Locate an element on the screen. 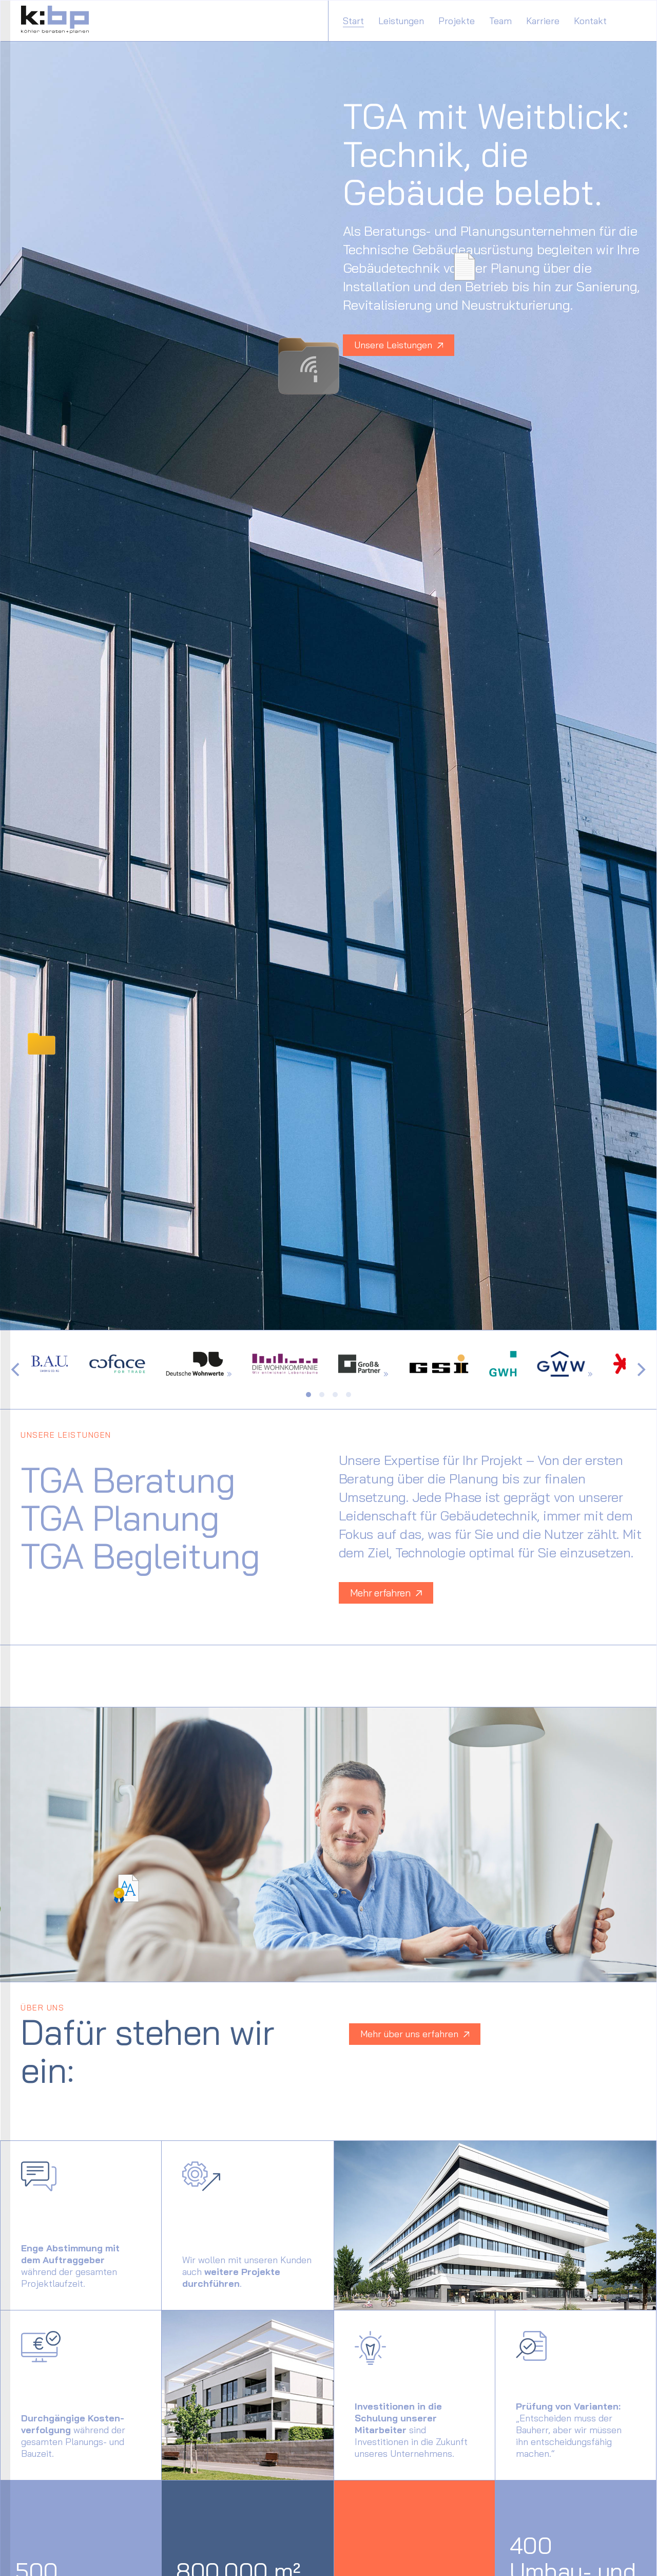 This screenshot has width=657, height=2576. open insync cloud sync folder is located at coordinates (308, 366).